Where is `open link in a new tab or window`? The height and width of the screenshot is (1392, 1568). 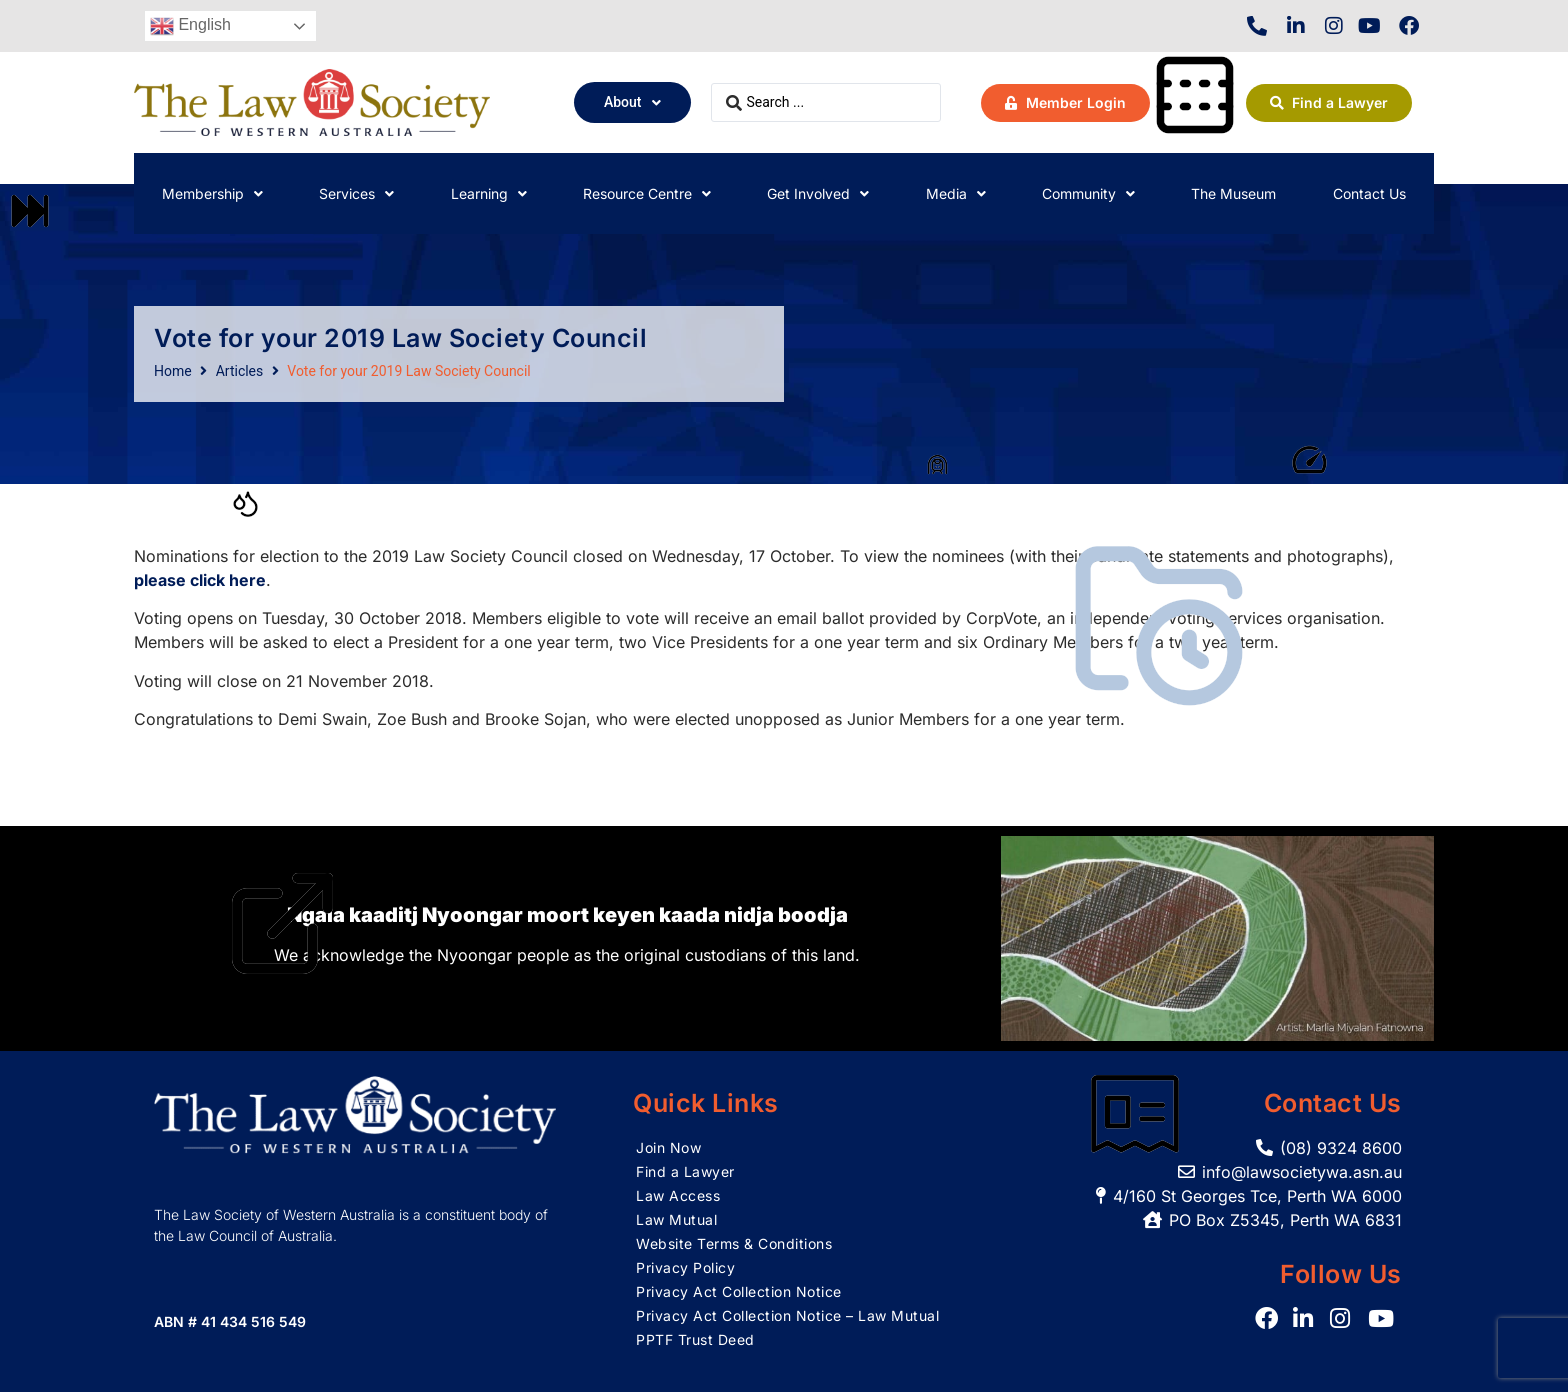
open link in a new tab or window is located at coordinates (282, 923).